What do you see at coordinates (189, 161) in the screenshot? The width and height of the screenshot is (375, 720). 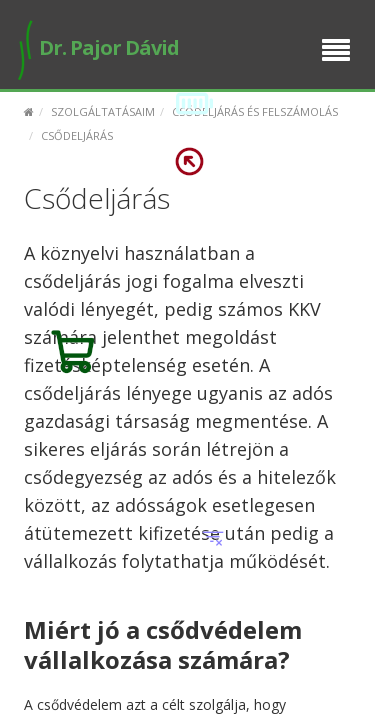 I see `navigate back to previous screen` at bounding box center [189, 161].